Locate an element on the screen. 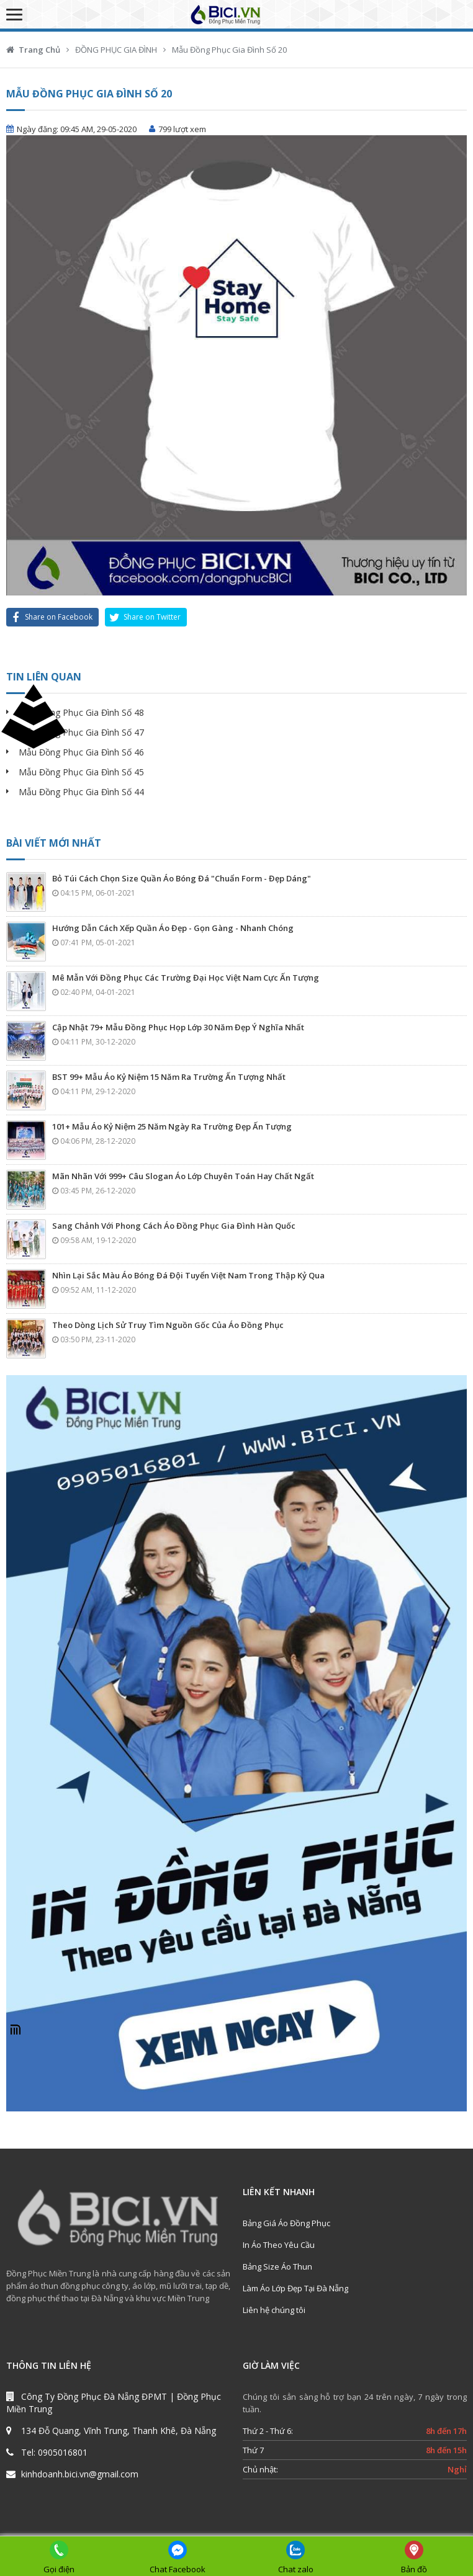 The height and width of the screenshot is (2576, 473). red app logo is located at coordinates (34, 716).